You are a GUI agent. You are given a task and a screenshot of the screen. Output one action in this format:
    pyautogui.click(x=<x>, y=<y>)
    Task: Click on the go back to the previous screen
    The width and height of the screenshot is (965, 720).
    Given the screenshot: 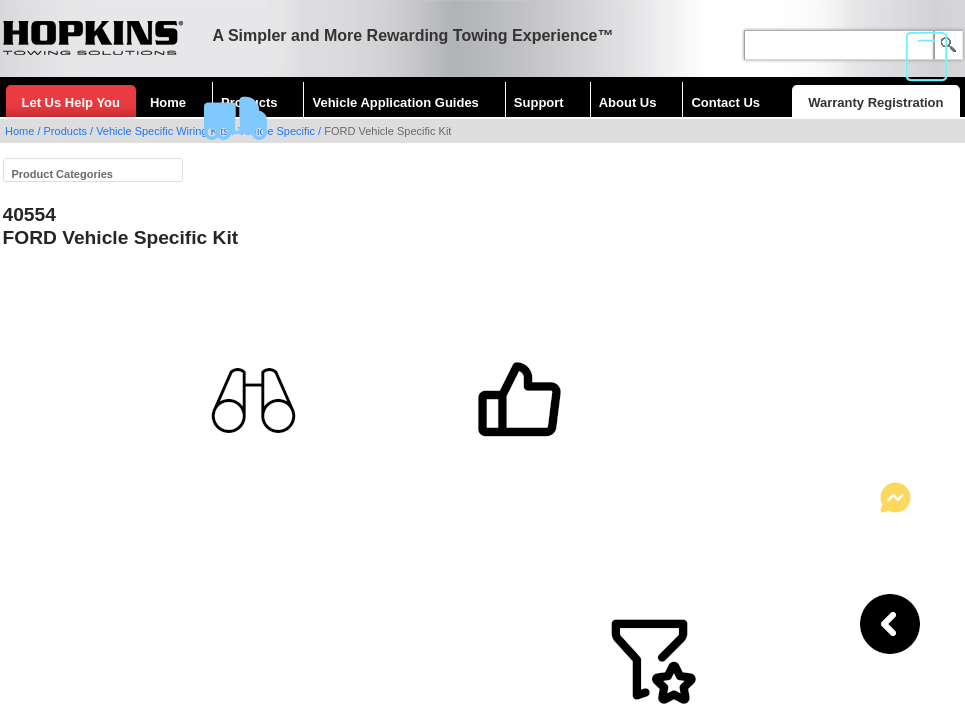 What is the action you would take?
    pyautogui.click(x=890, y=624)
    